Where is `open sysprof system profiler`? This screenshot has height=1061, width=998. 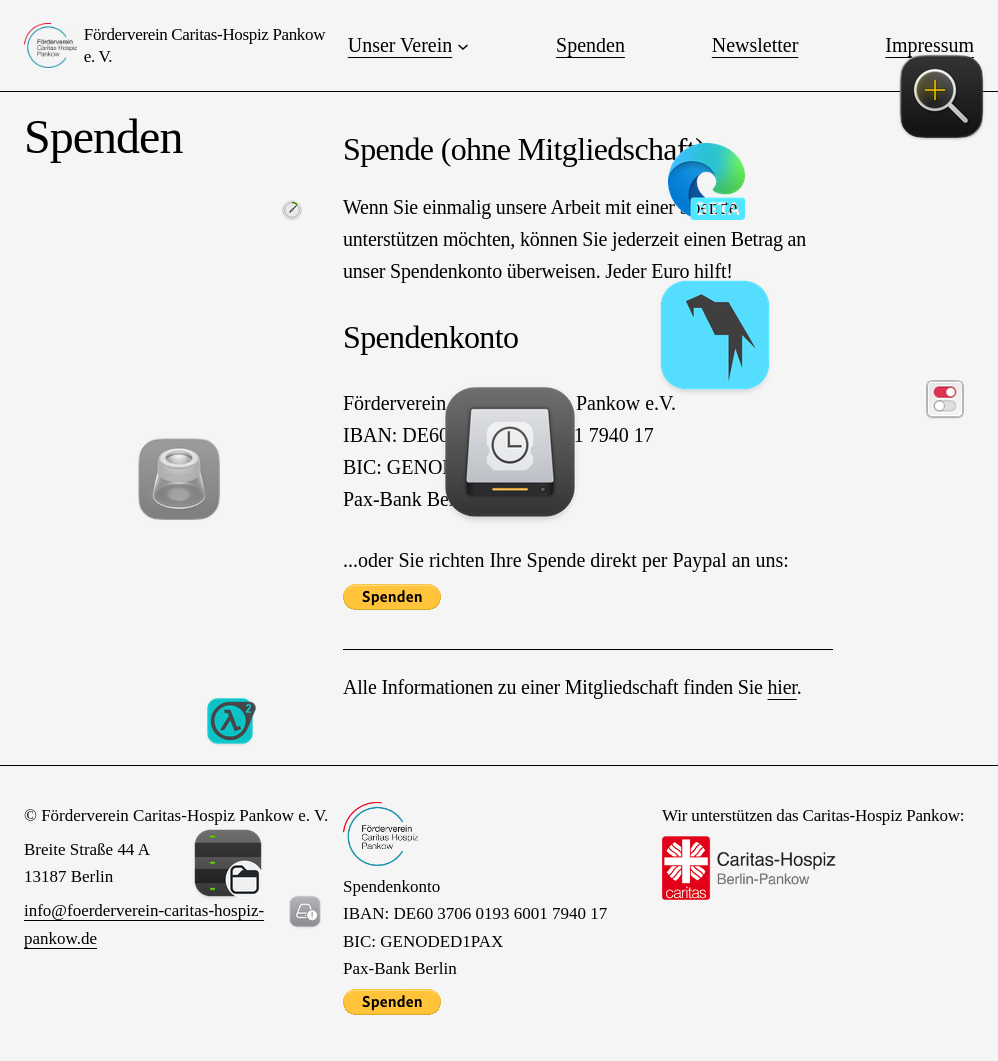
open sysprof system profiler is located at coordinates (292, 210).